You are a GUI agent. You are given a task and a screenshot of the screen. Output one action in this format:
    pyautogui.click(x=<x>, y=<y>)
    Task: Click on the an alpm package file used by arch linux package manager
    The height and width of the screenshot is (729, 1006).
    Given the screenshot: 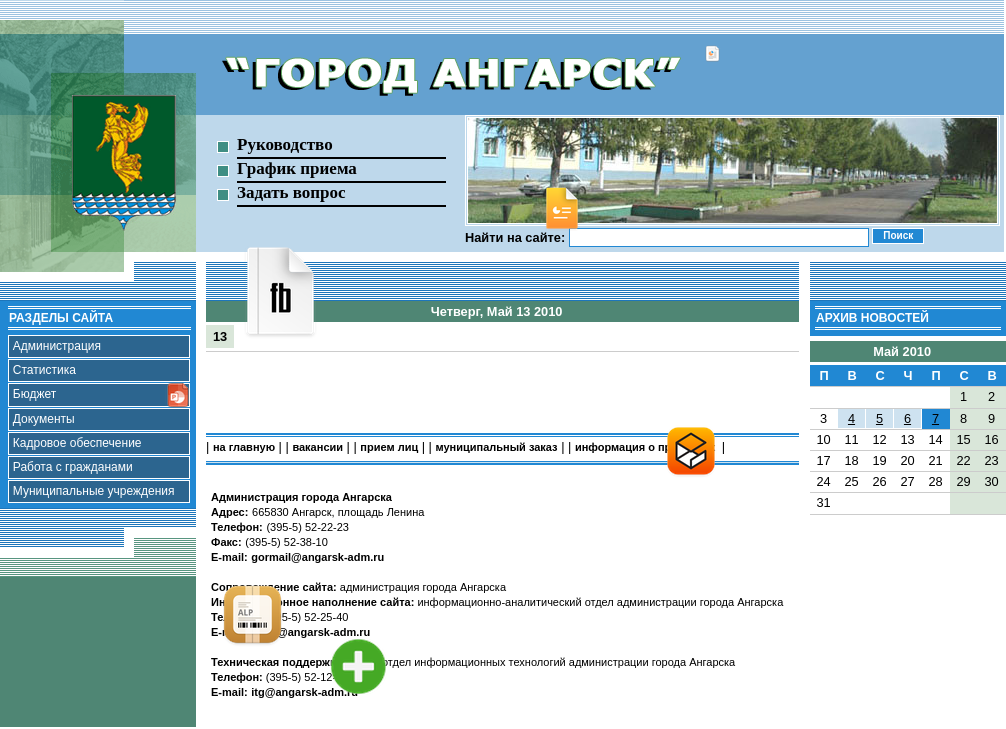 What is the action you would take?
    pyautogui.click(x=252, y=615)
    